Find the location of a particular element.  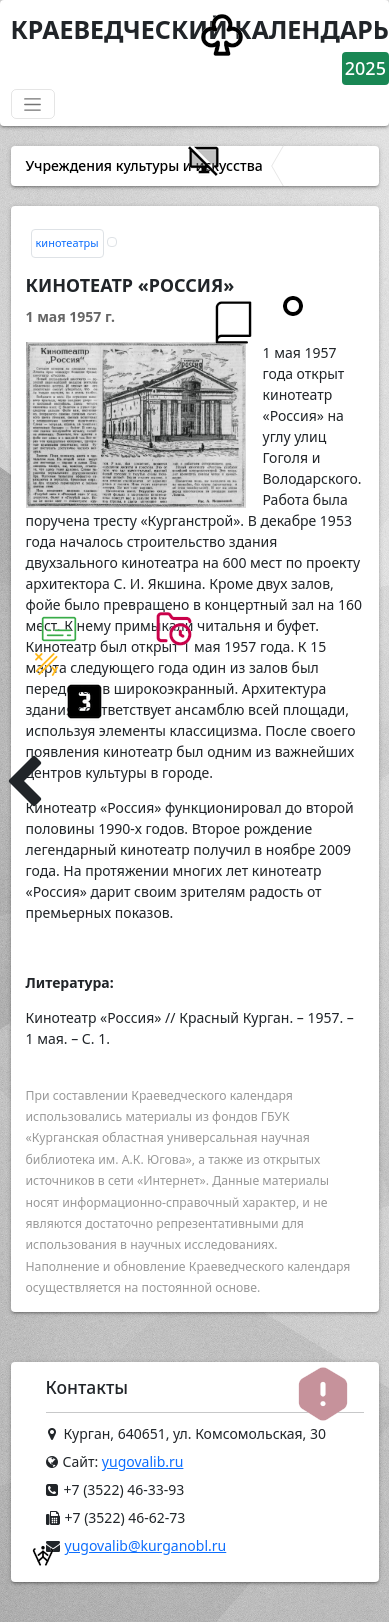

access ski jumping sports content is located at coordinates (43, 1556).